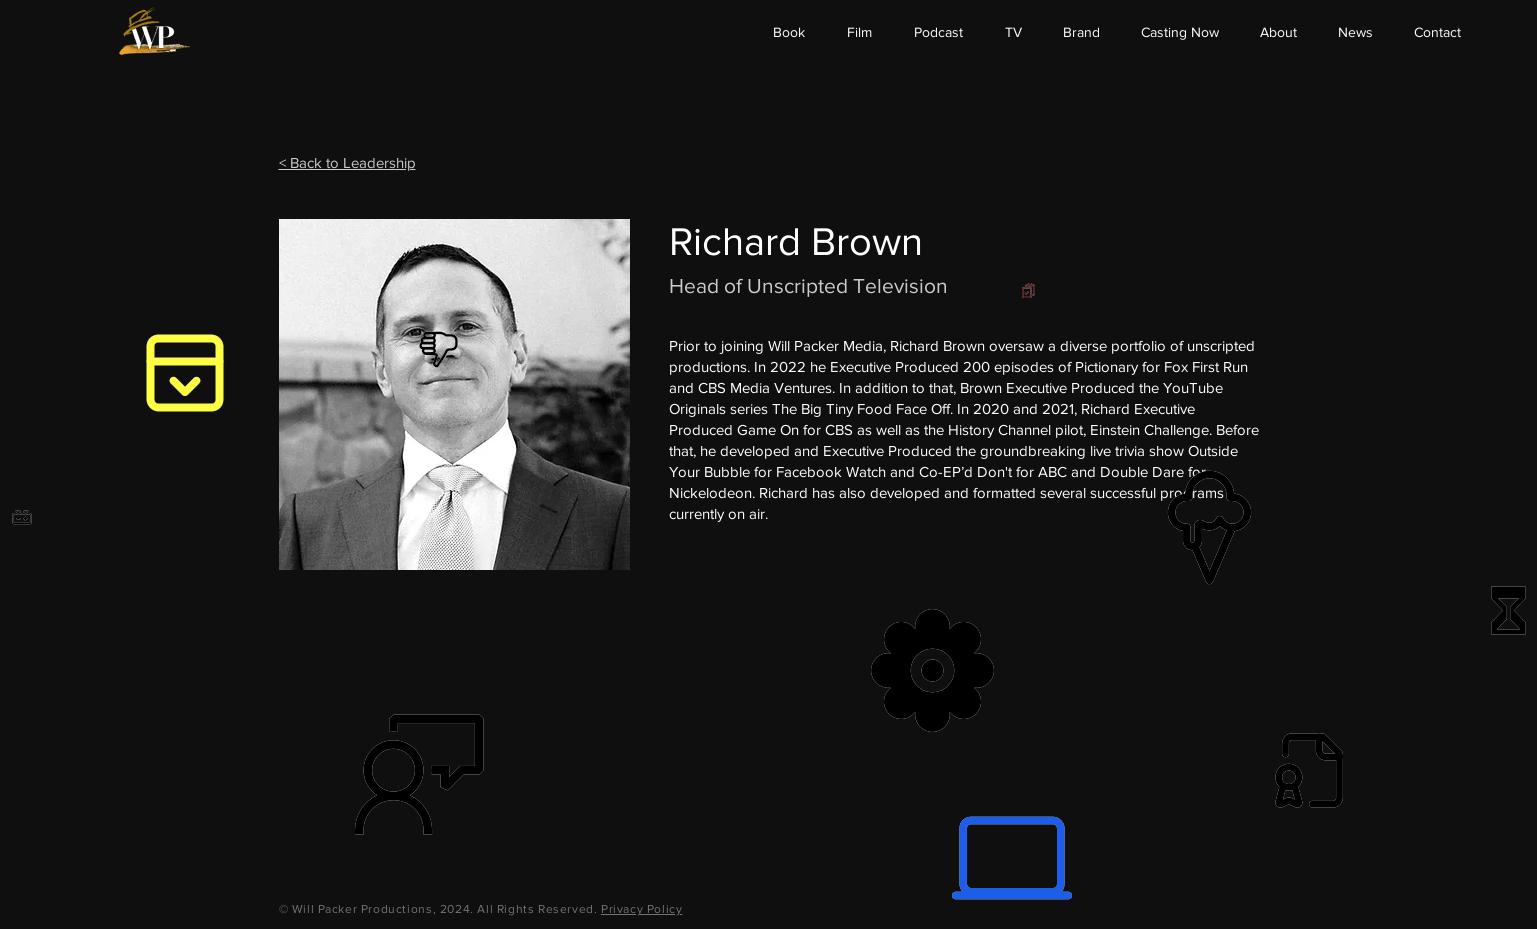 Image resolution: width=1537 pixels, height=929 pixels. What do you see at coordinates (1312, 770) in the screenshot?
I see `view certified or official document` at bounding box center [1312, 770].